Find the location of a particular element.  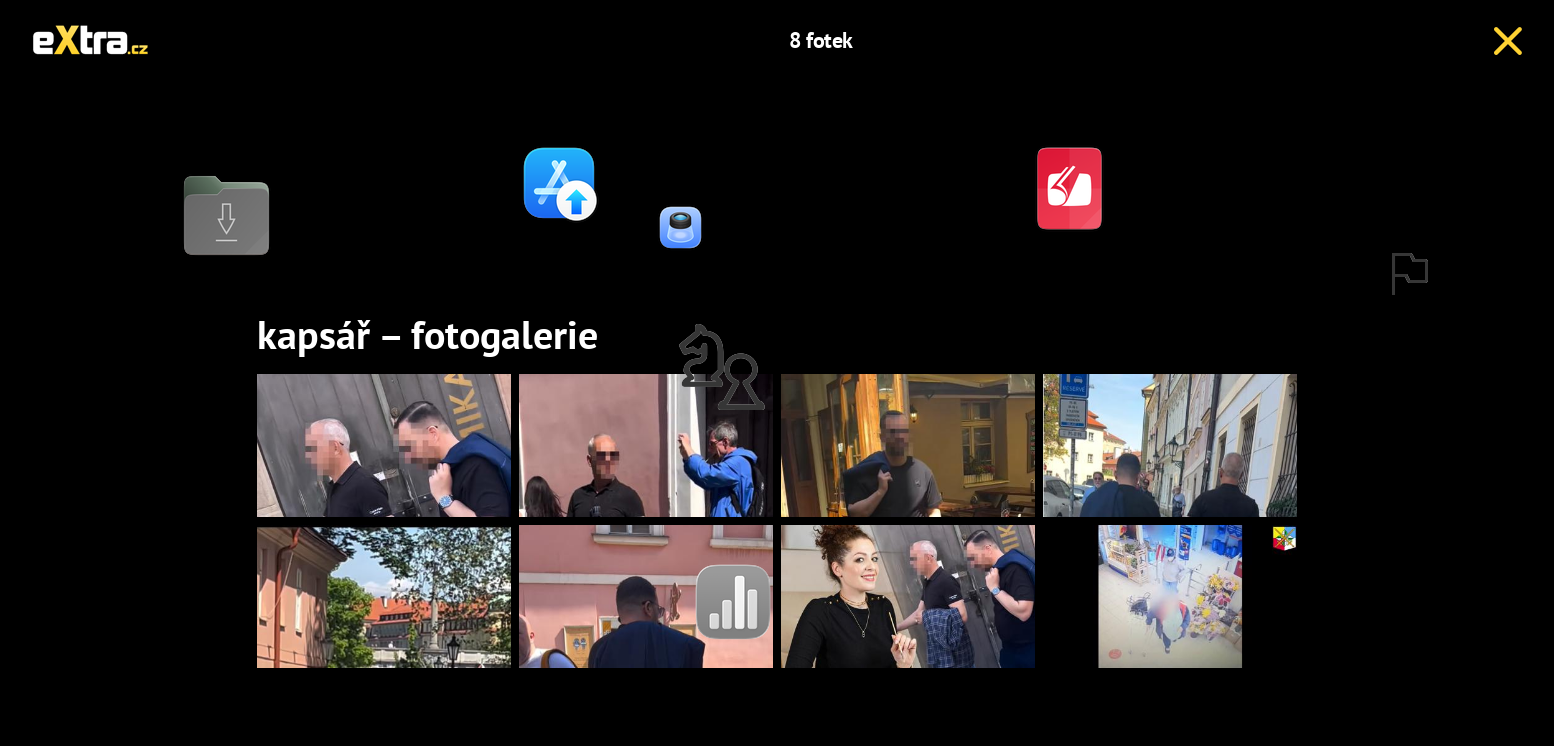

open chess game application is located at coordinates (722, 367).